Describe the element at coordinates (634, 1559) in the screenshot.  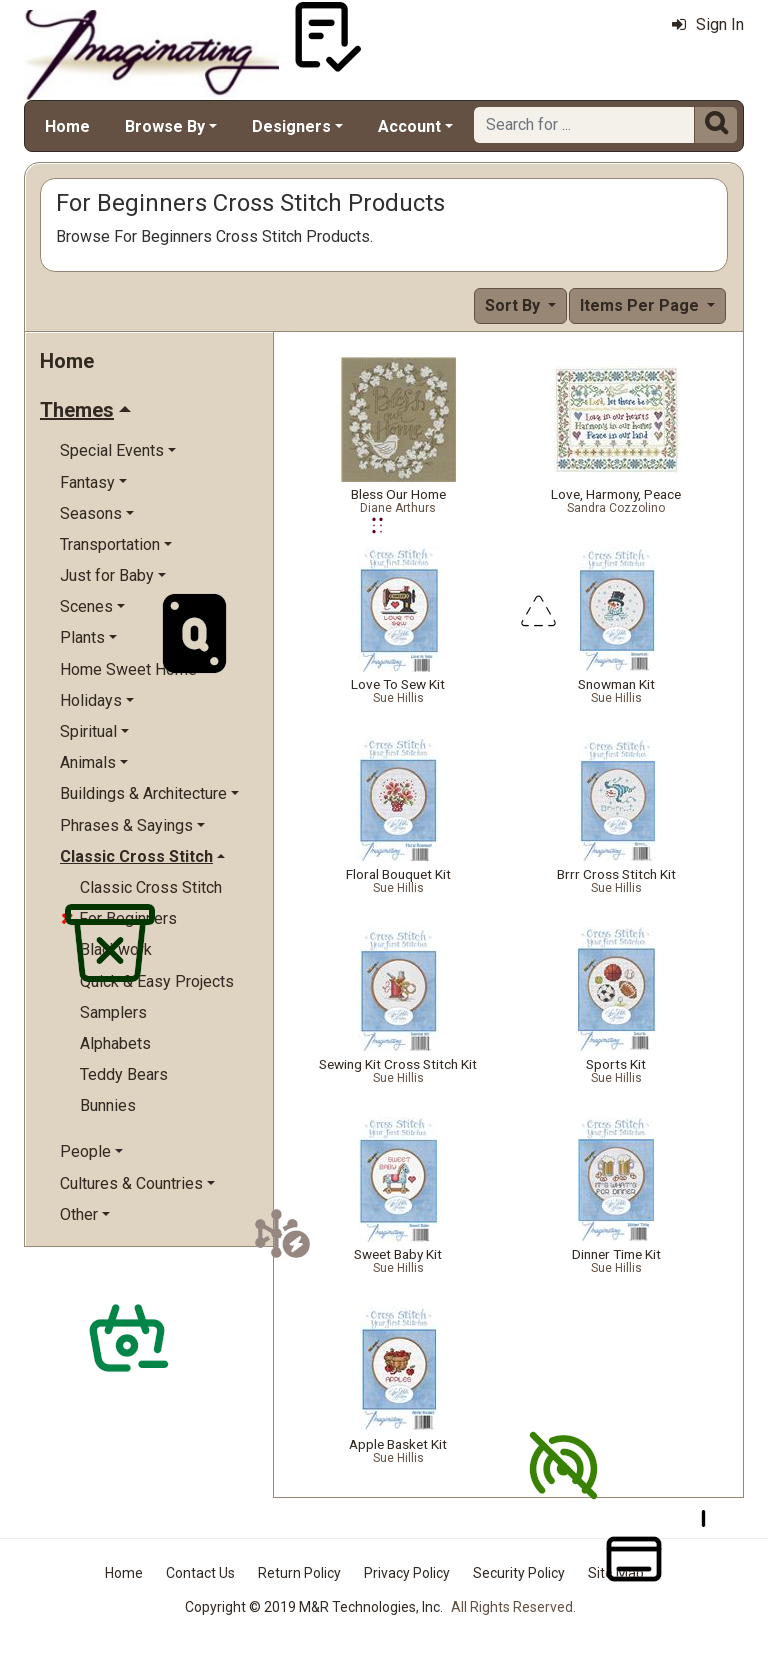
I see `access the dock or taskbar` at that location.